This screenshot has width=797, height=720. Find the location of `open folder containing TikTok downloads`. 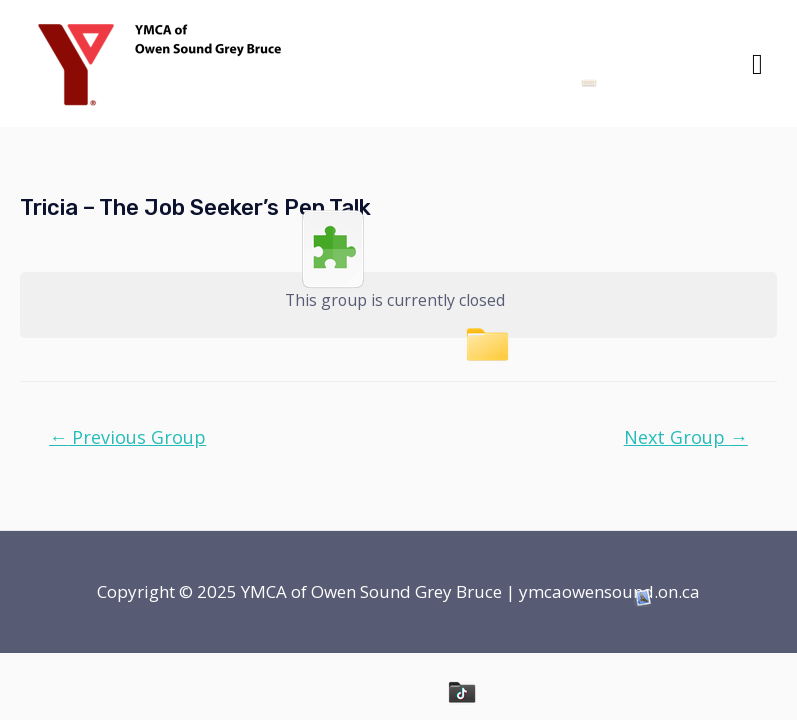

open folder containing TikTok downloads is located at coordinates (462, 693).